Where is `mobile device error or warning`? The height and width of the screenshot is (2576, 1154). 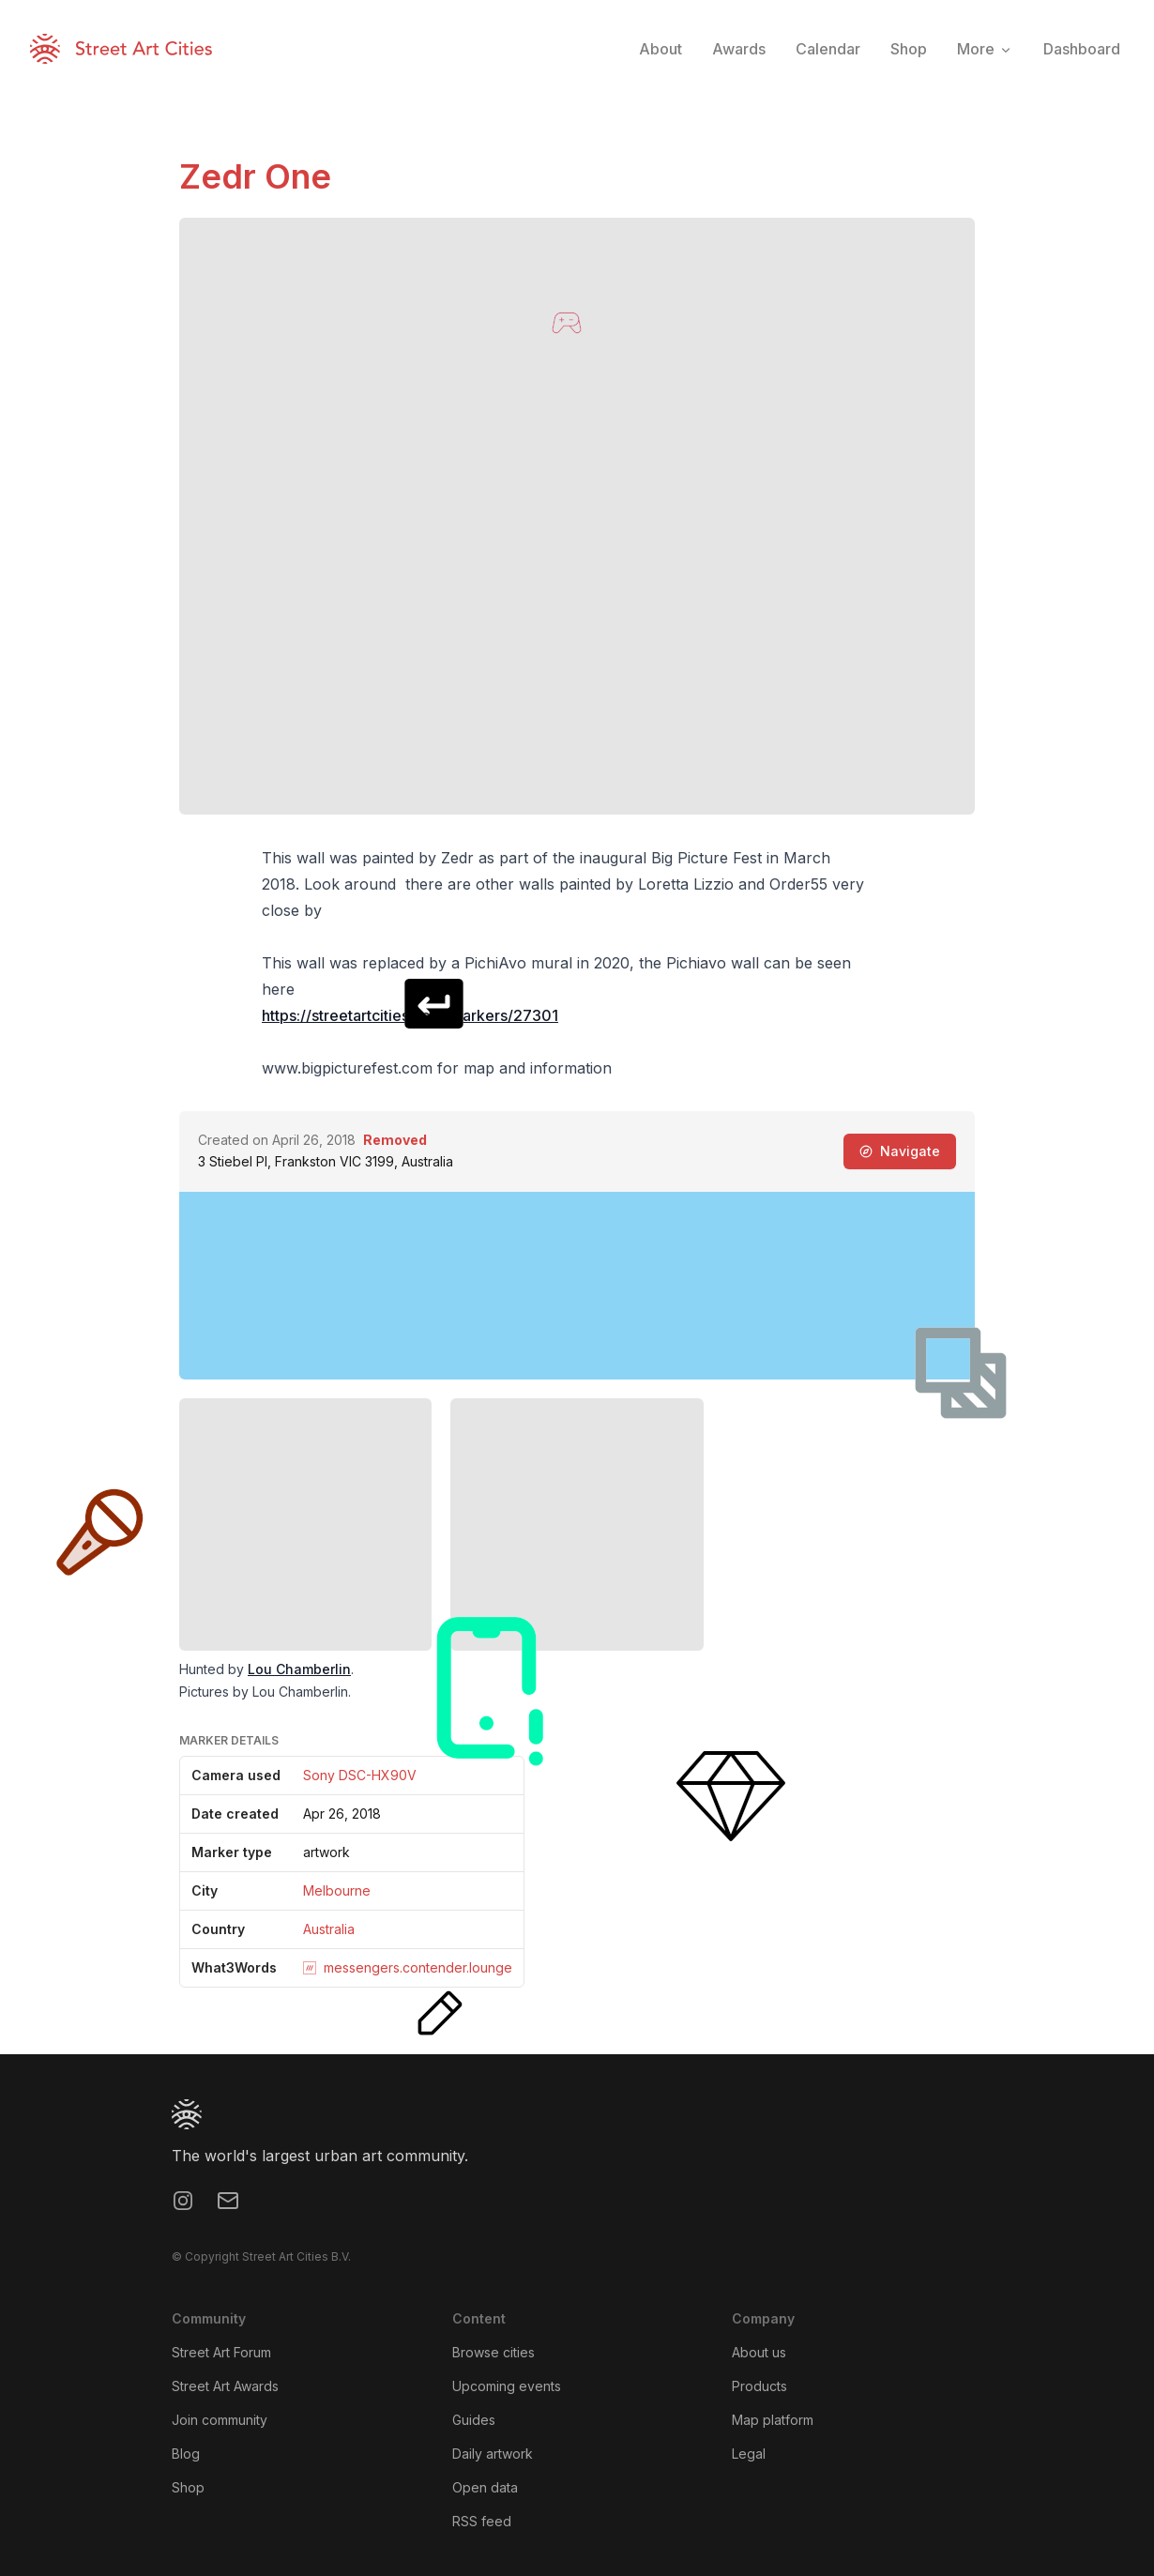
mobile device error or warning is located at coordinates (486, 1687).